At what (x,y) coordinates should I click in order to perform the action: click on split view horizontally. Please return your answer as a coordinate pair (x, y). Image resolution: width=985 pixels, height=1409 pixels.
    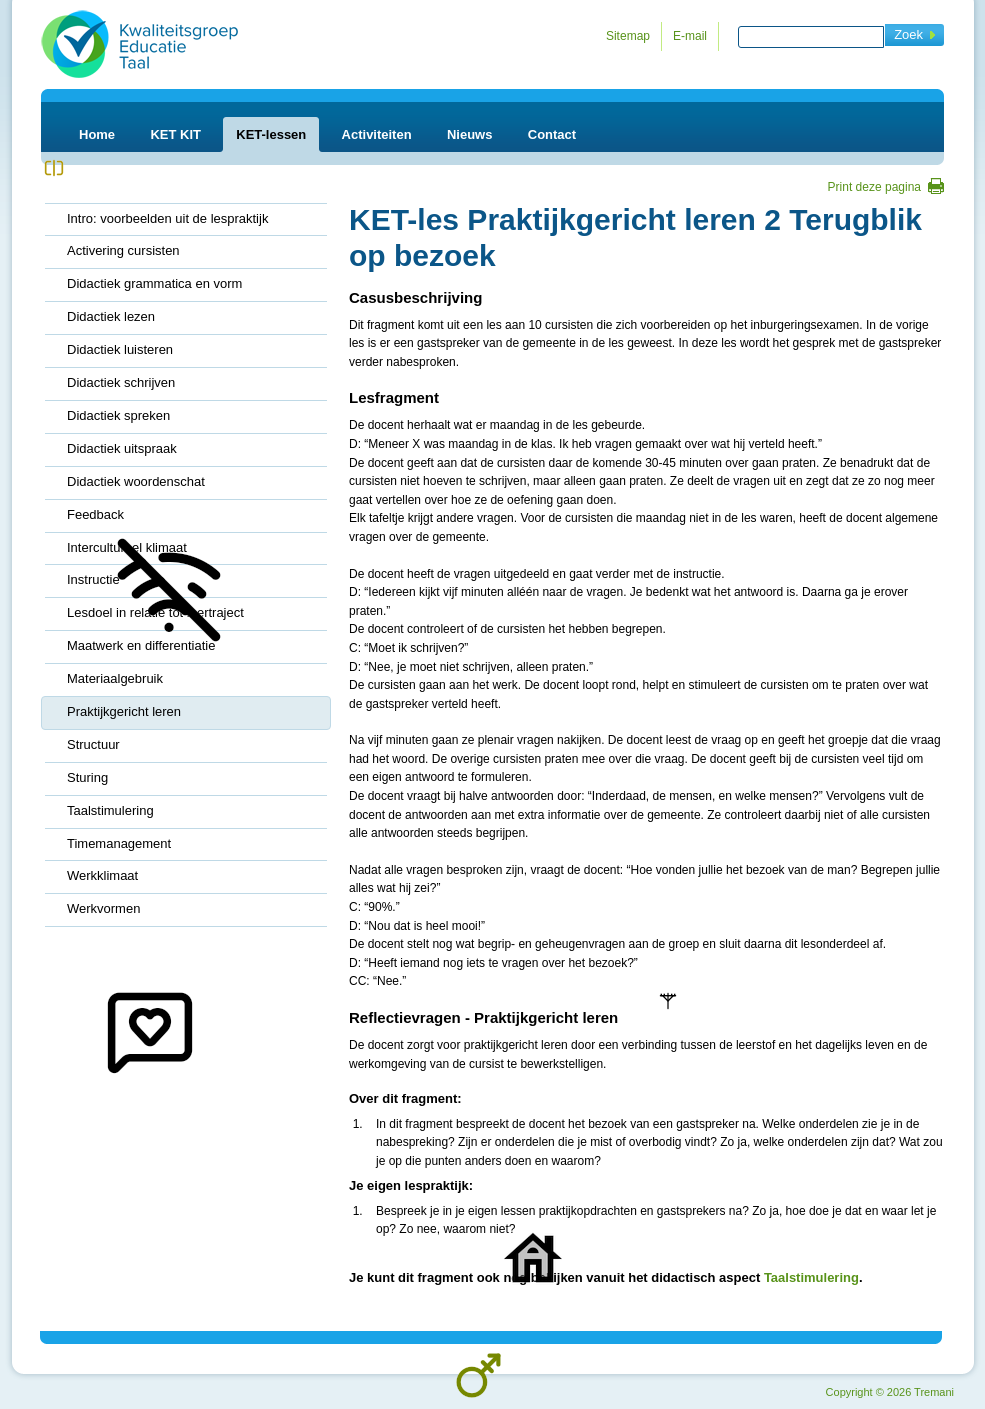
    Looking at the image, I should click on (54, 168).